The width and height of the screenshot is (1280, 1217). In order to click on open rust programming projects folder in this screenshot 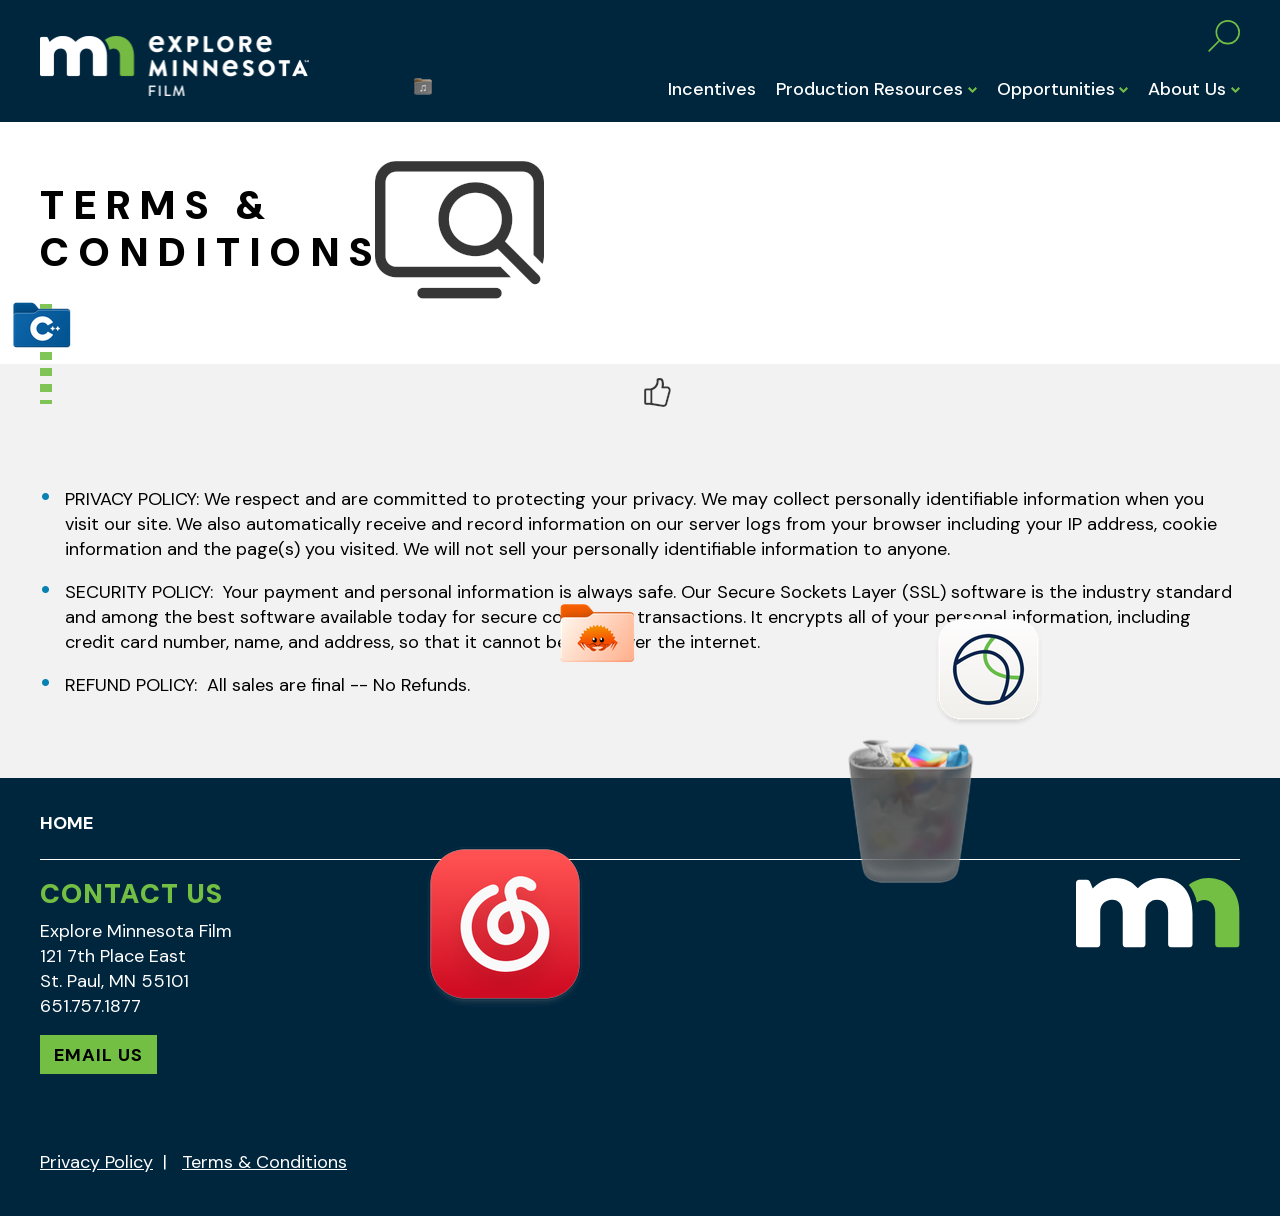, I will do `click(597, 635)`.